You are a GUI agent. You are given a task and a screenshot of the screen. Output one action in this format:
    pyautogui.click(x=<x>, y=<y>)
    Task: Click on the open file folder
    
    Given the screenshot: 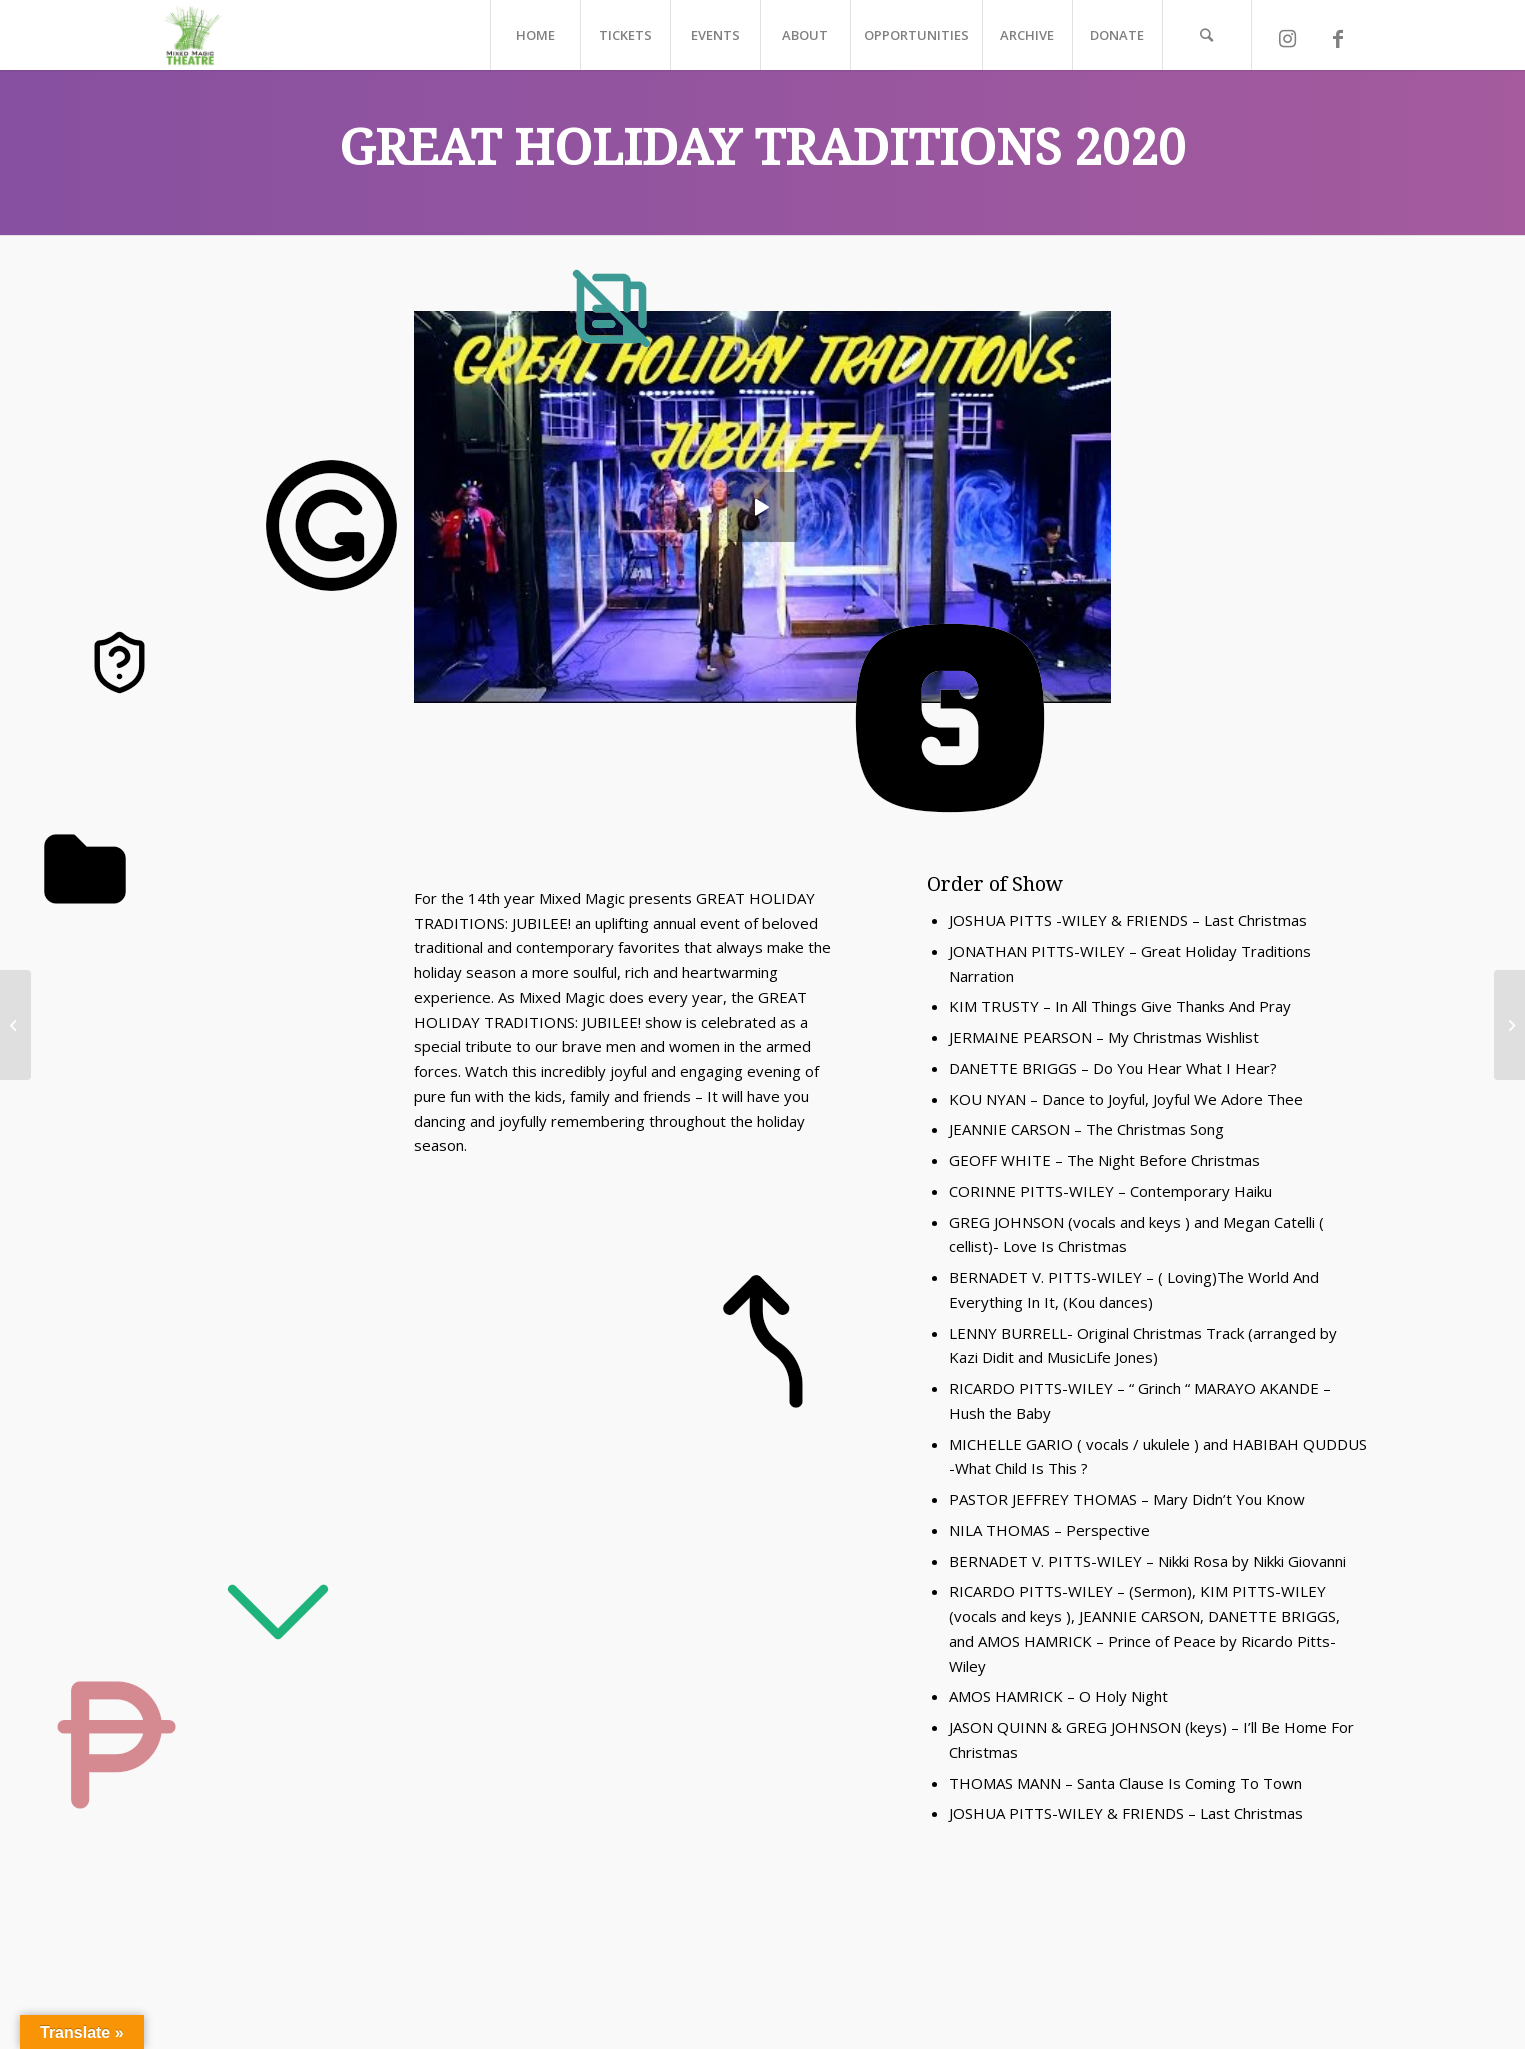 What is the action you would take?
    pyautogui.click(x=85, y=871)
    